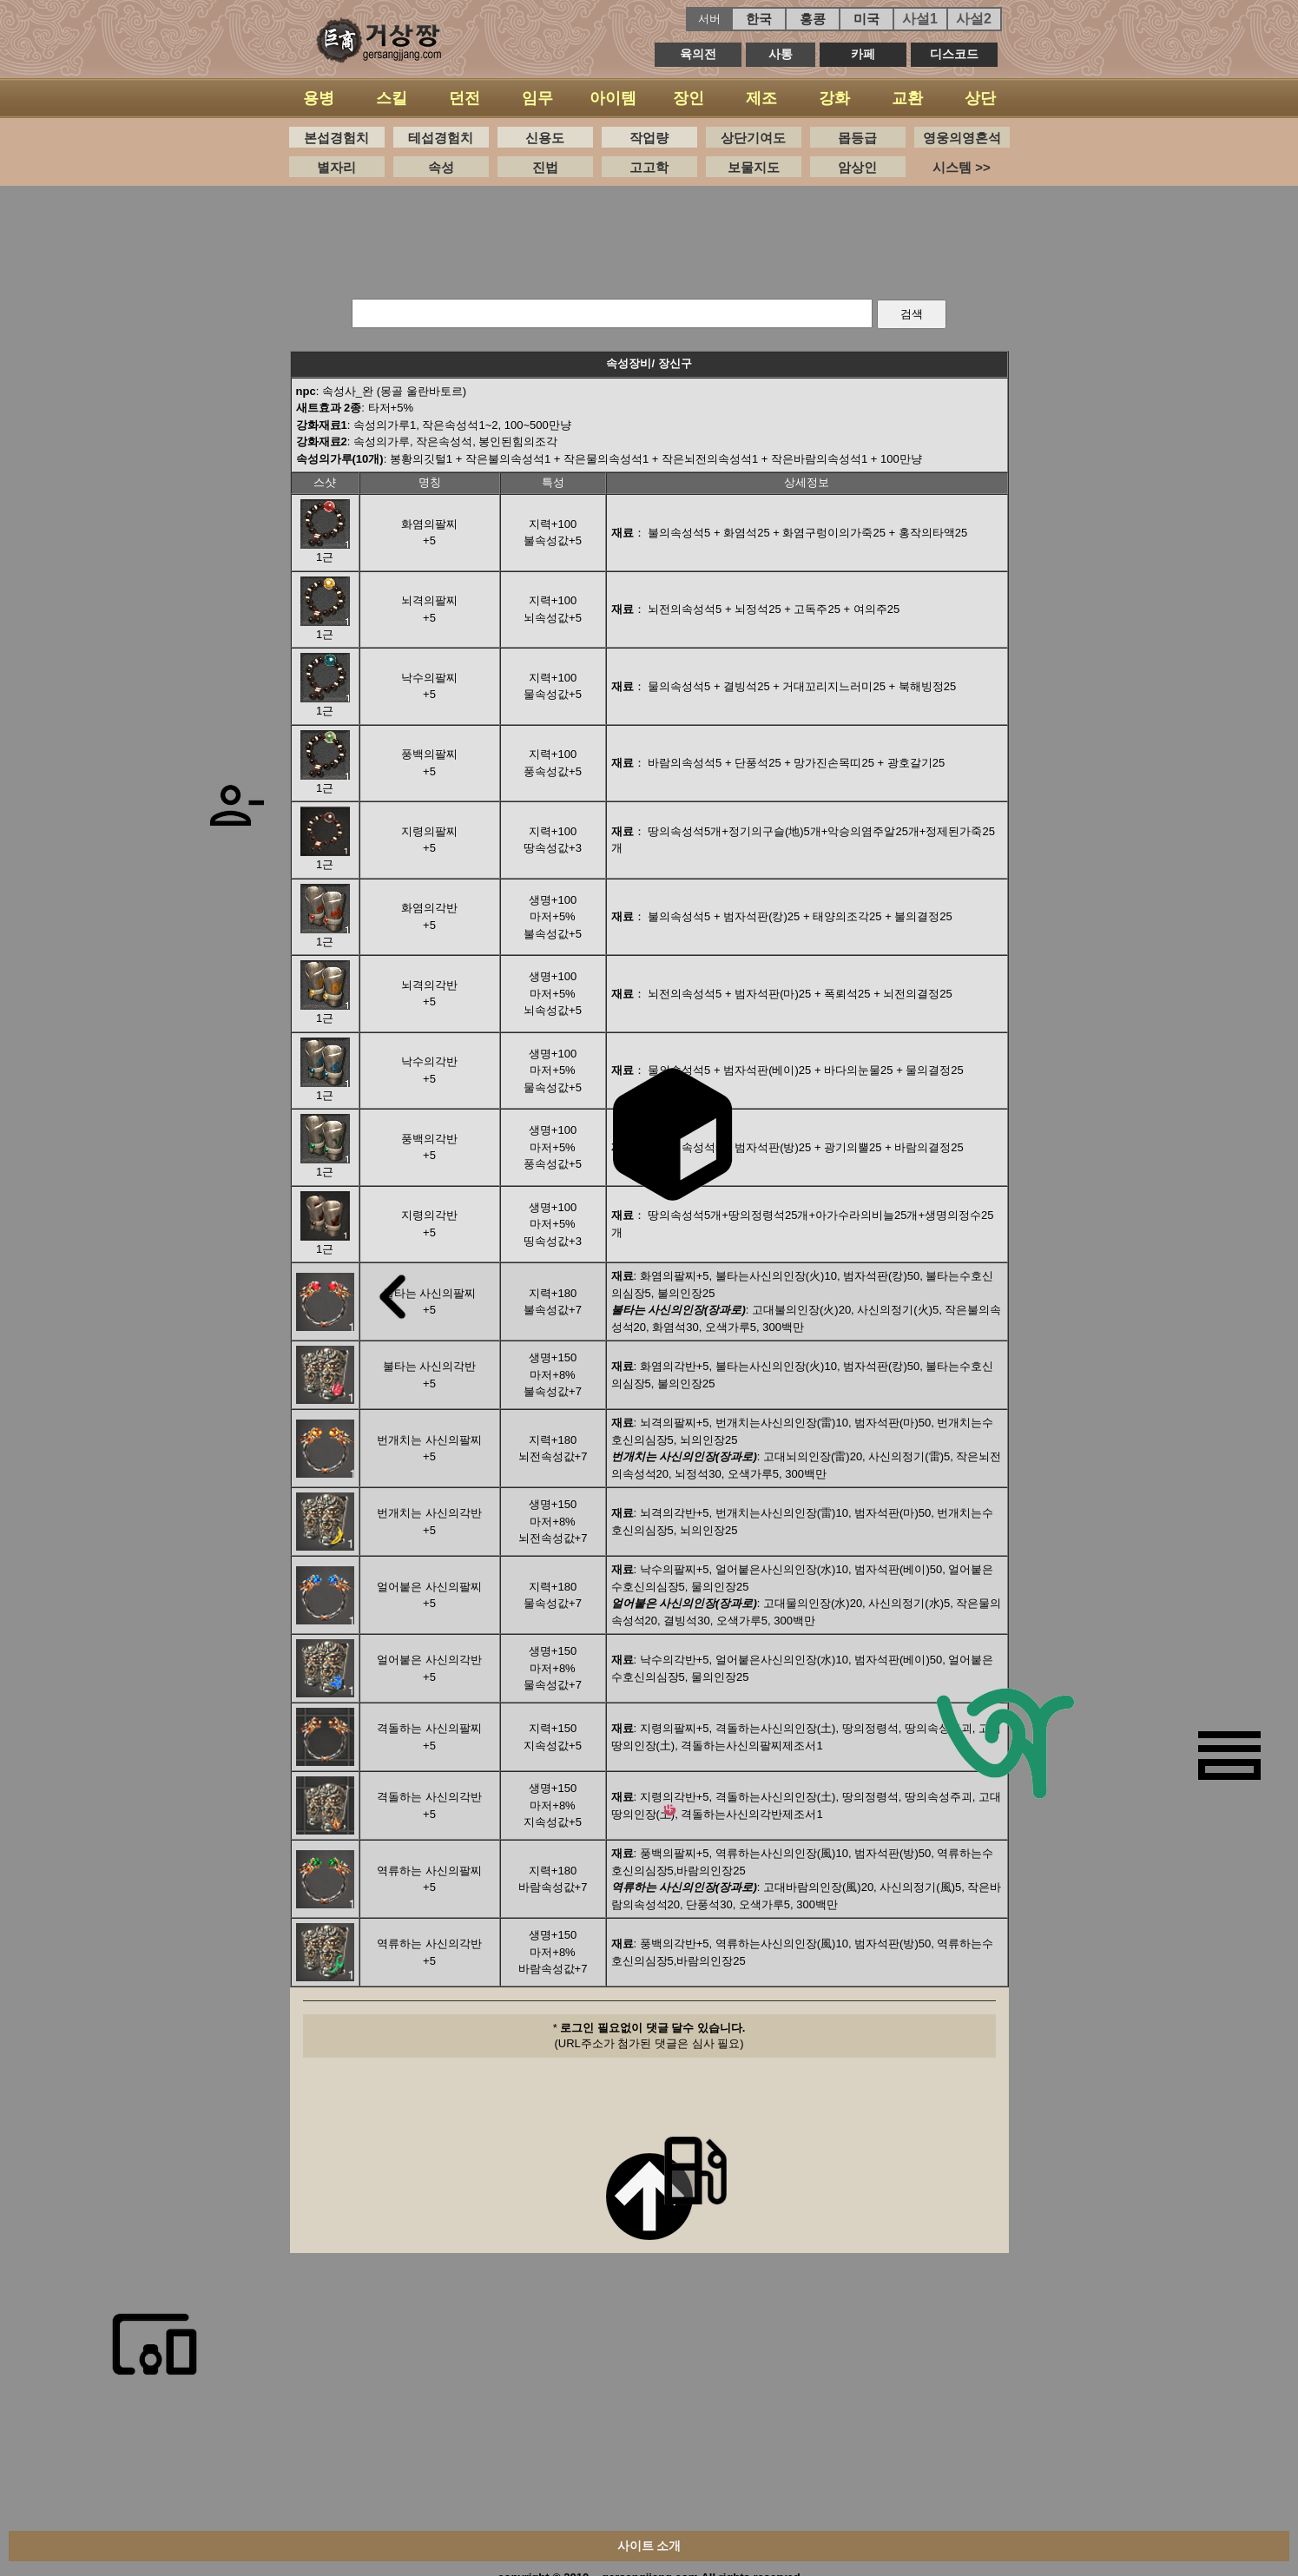 The width and height of the screenshot is (1298, 2576). What do you see at coordinates (155, 2344) in the screenshot?
I see `view other connected devices` at bounding box center [155, 2344].